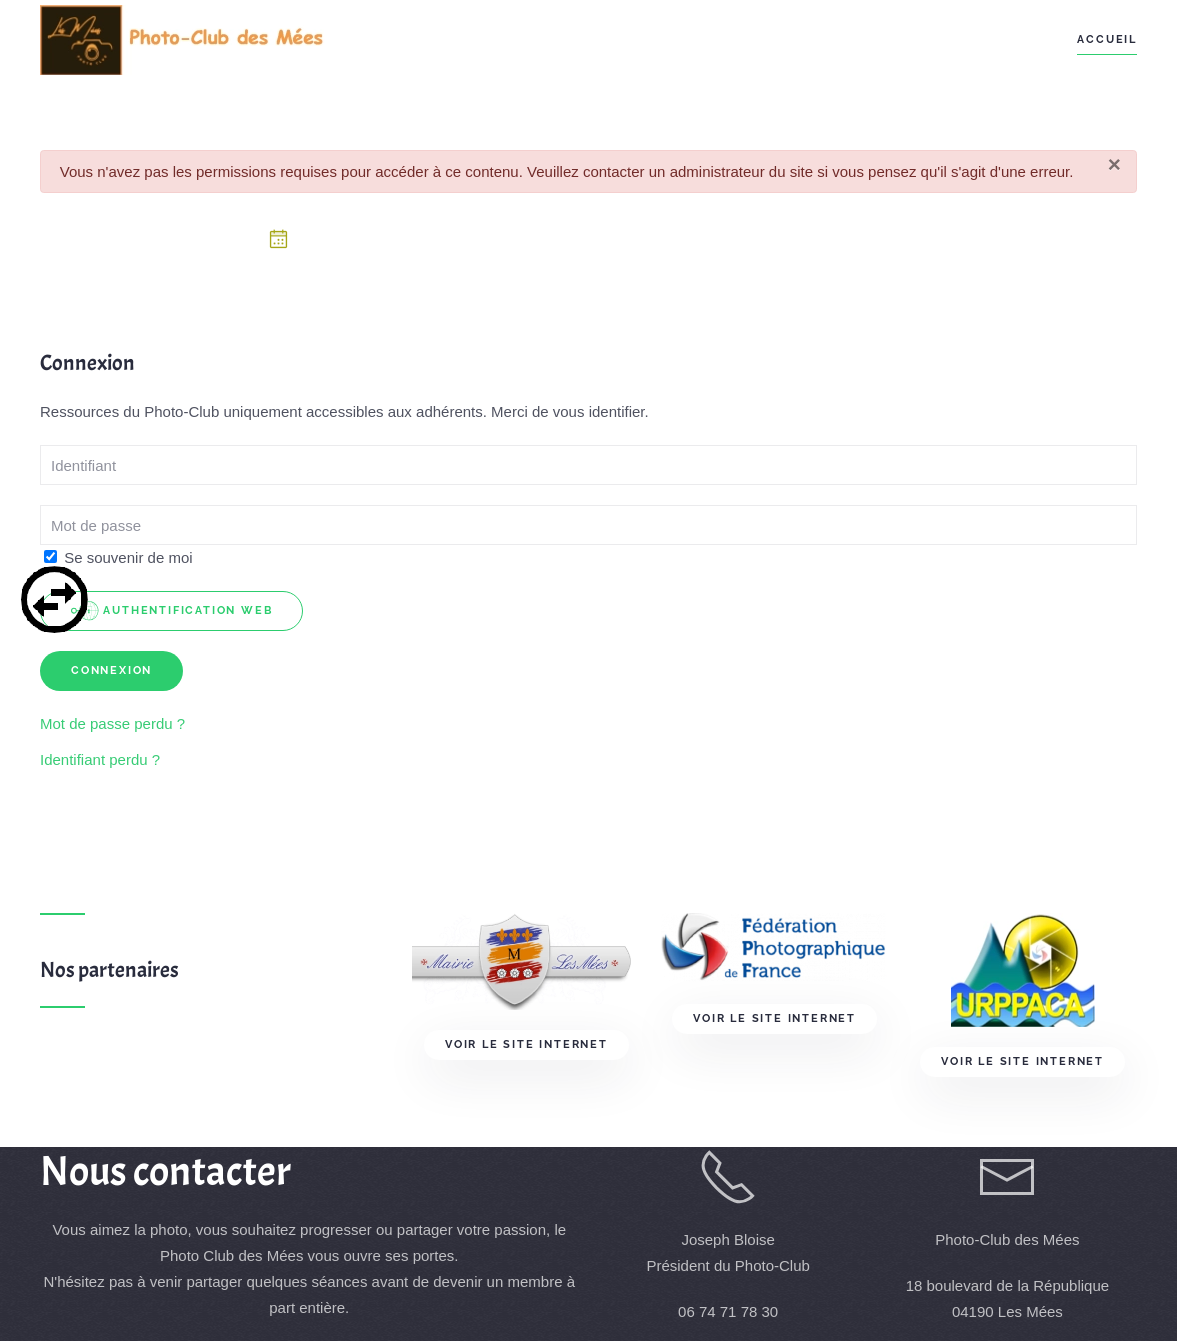 Image resolution: width=1177 pixels, height=1341 pixels. Describe the element at coordinates (278, 239) in the screenshot. I see `view calendar or scheduled events` at that location.